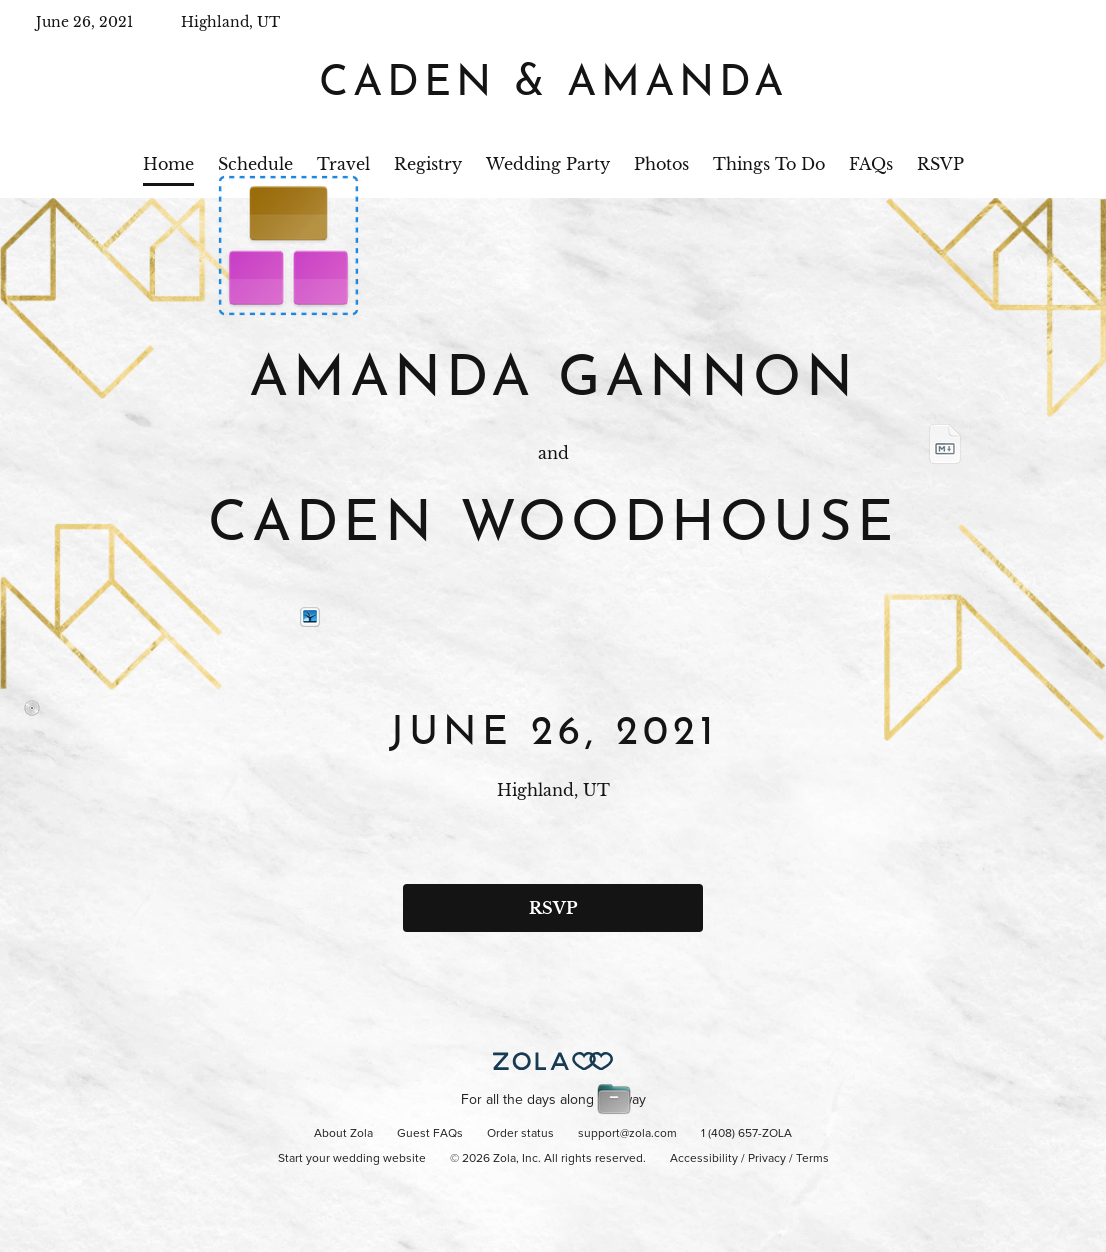 Image resolution: width=1106 pixels, height=1252 pixels. What do you see at coordinates (310, 617) in the screenshot?
I see `open shotwell photo manager` at bounding box center [310, 617].